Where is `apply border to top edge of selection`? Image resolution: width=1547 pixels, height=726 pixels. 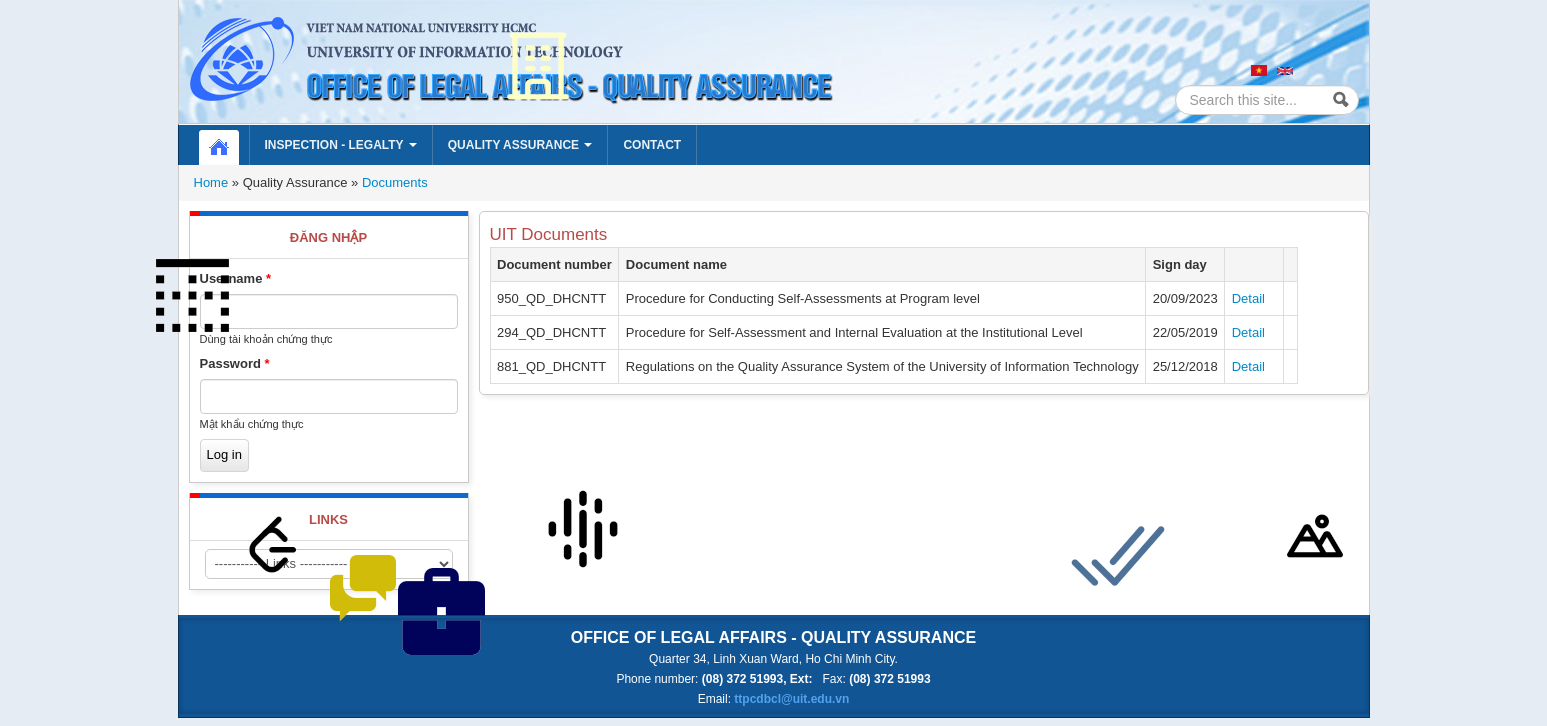 apply border to top edge of selection is located at coordinates (192, 295).